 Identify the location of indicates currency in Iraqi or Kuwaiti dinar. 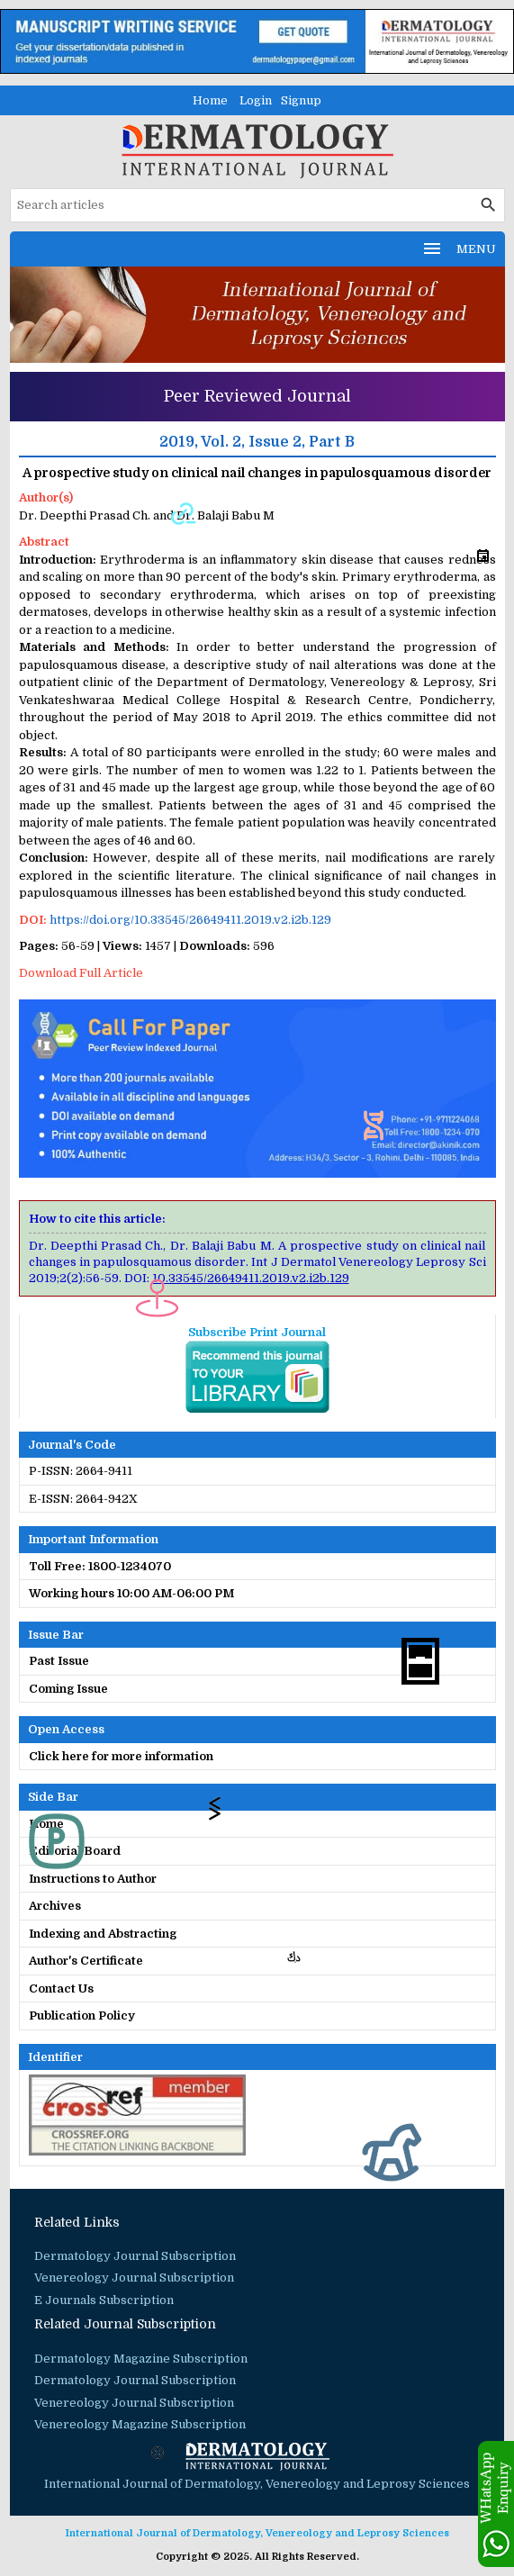
(293, 1957).